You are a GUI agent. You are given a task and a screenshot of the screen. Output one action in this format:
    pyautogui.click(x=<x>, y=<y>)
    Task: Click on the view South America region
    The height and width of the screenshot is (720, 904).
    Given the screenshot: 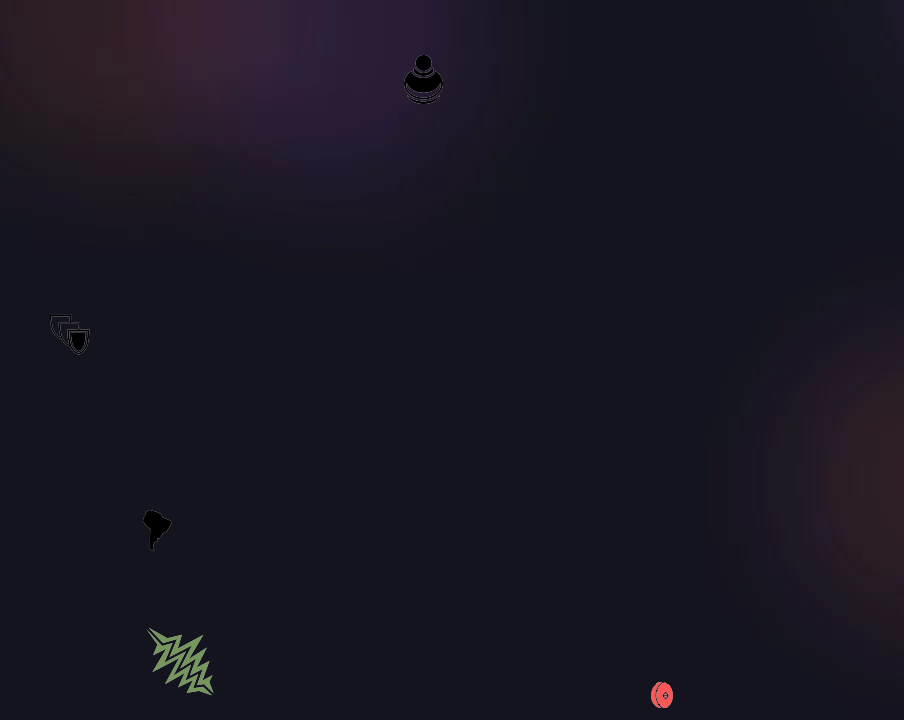 What is the action you would take?
    pyautogui.click(x=157, y=530)
    